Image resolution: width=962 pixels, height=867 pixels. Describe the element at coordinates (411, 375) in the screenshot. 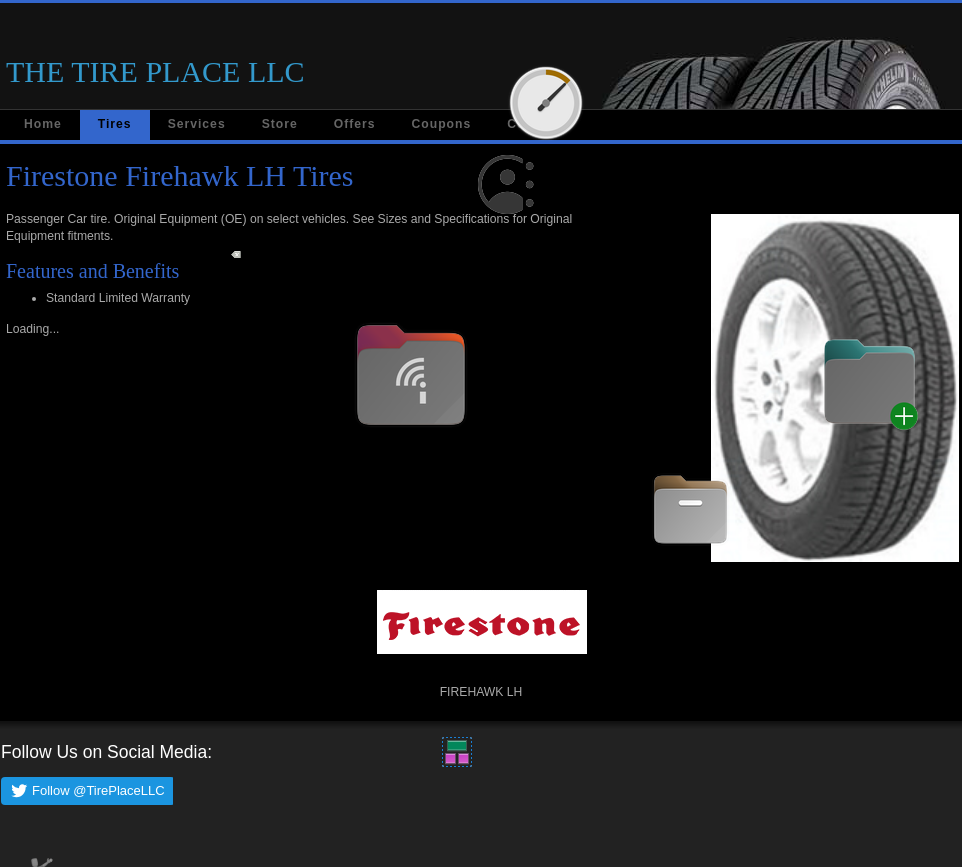

I see `open insync cloud sync folder` at that location.